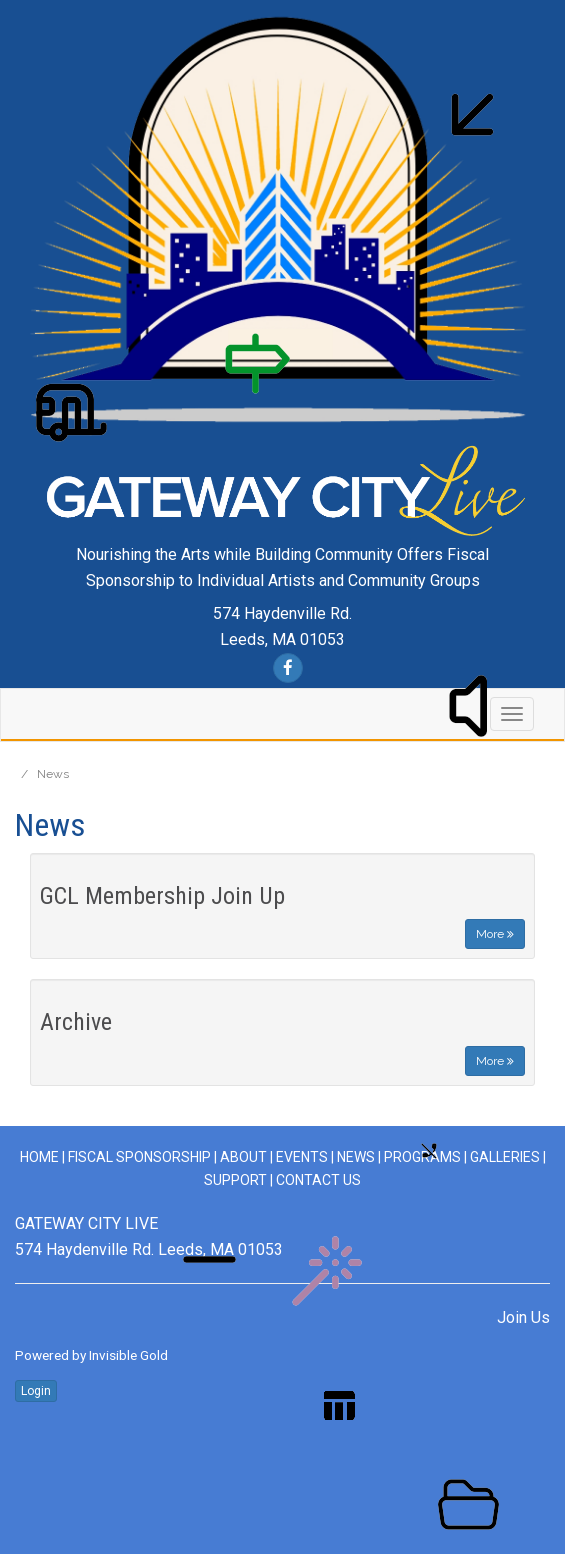 The height and width of the screenshot is (1554, 565). Describe the element at coordinates (71, 409) in the screenshot. I see `select caravan or RV accommodation` at that location.